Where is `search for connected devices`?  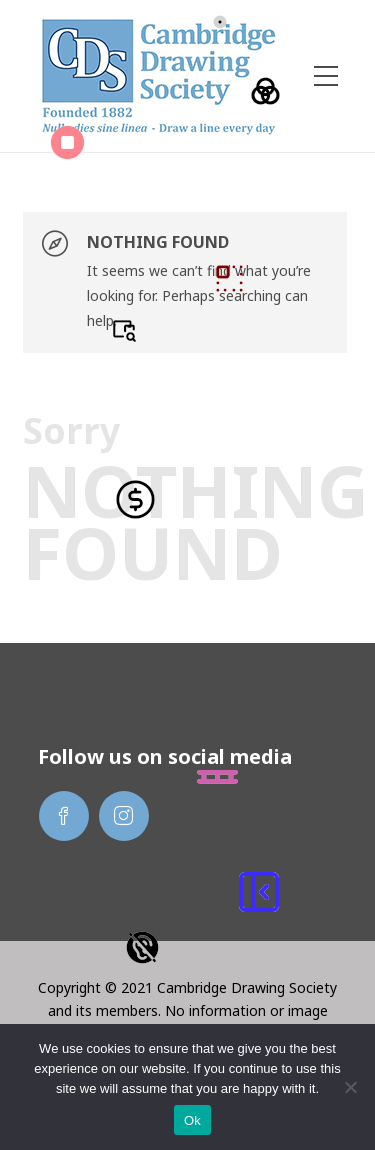 search for connected devices is located at coordinates (124, 330).